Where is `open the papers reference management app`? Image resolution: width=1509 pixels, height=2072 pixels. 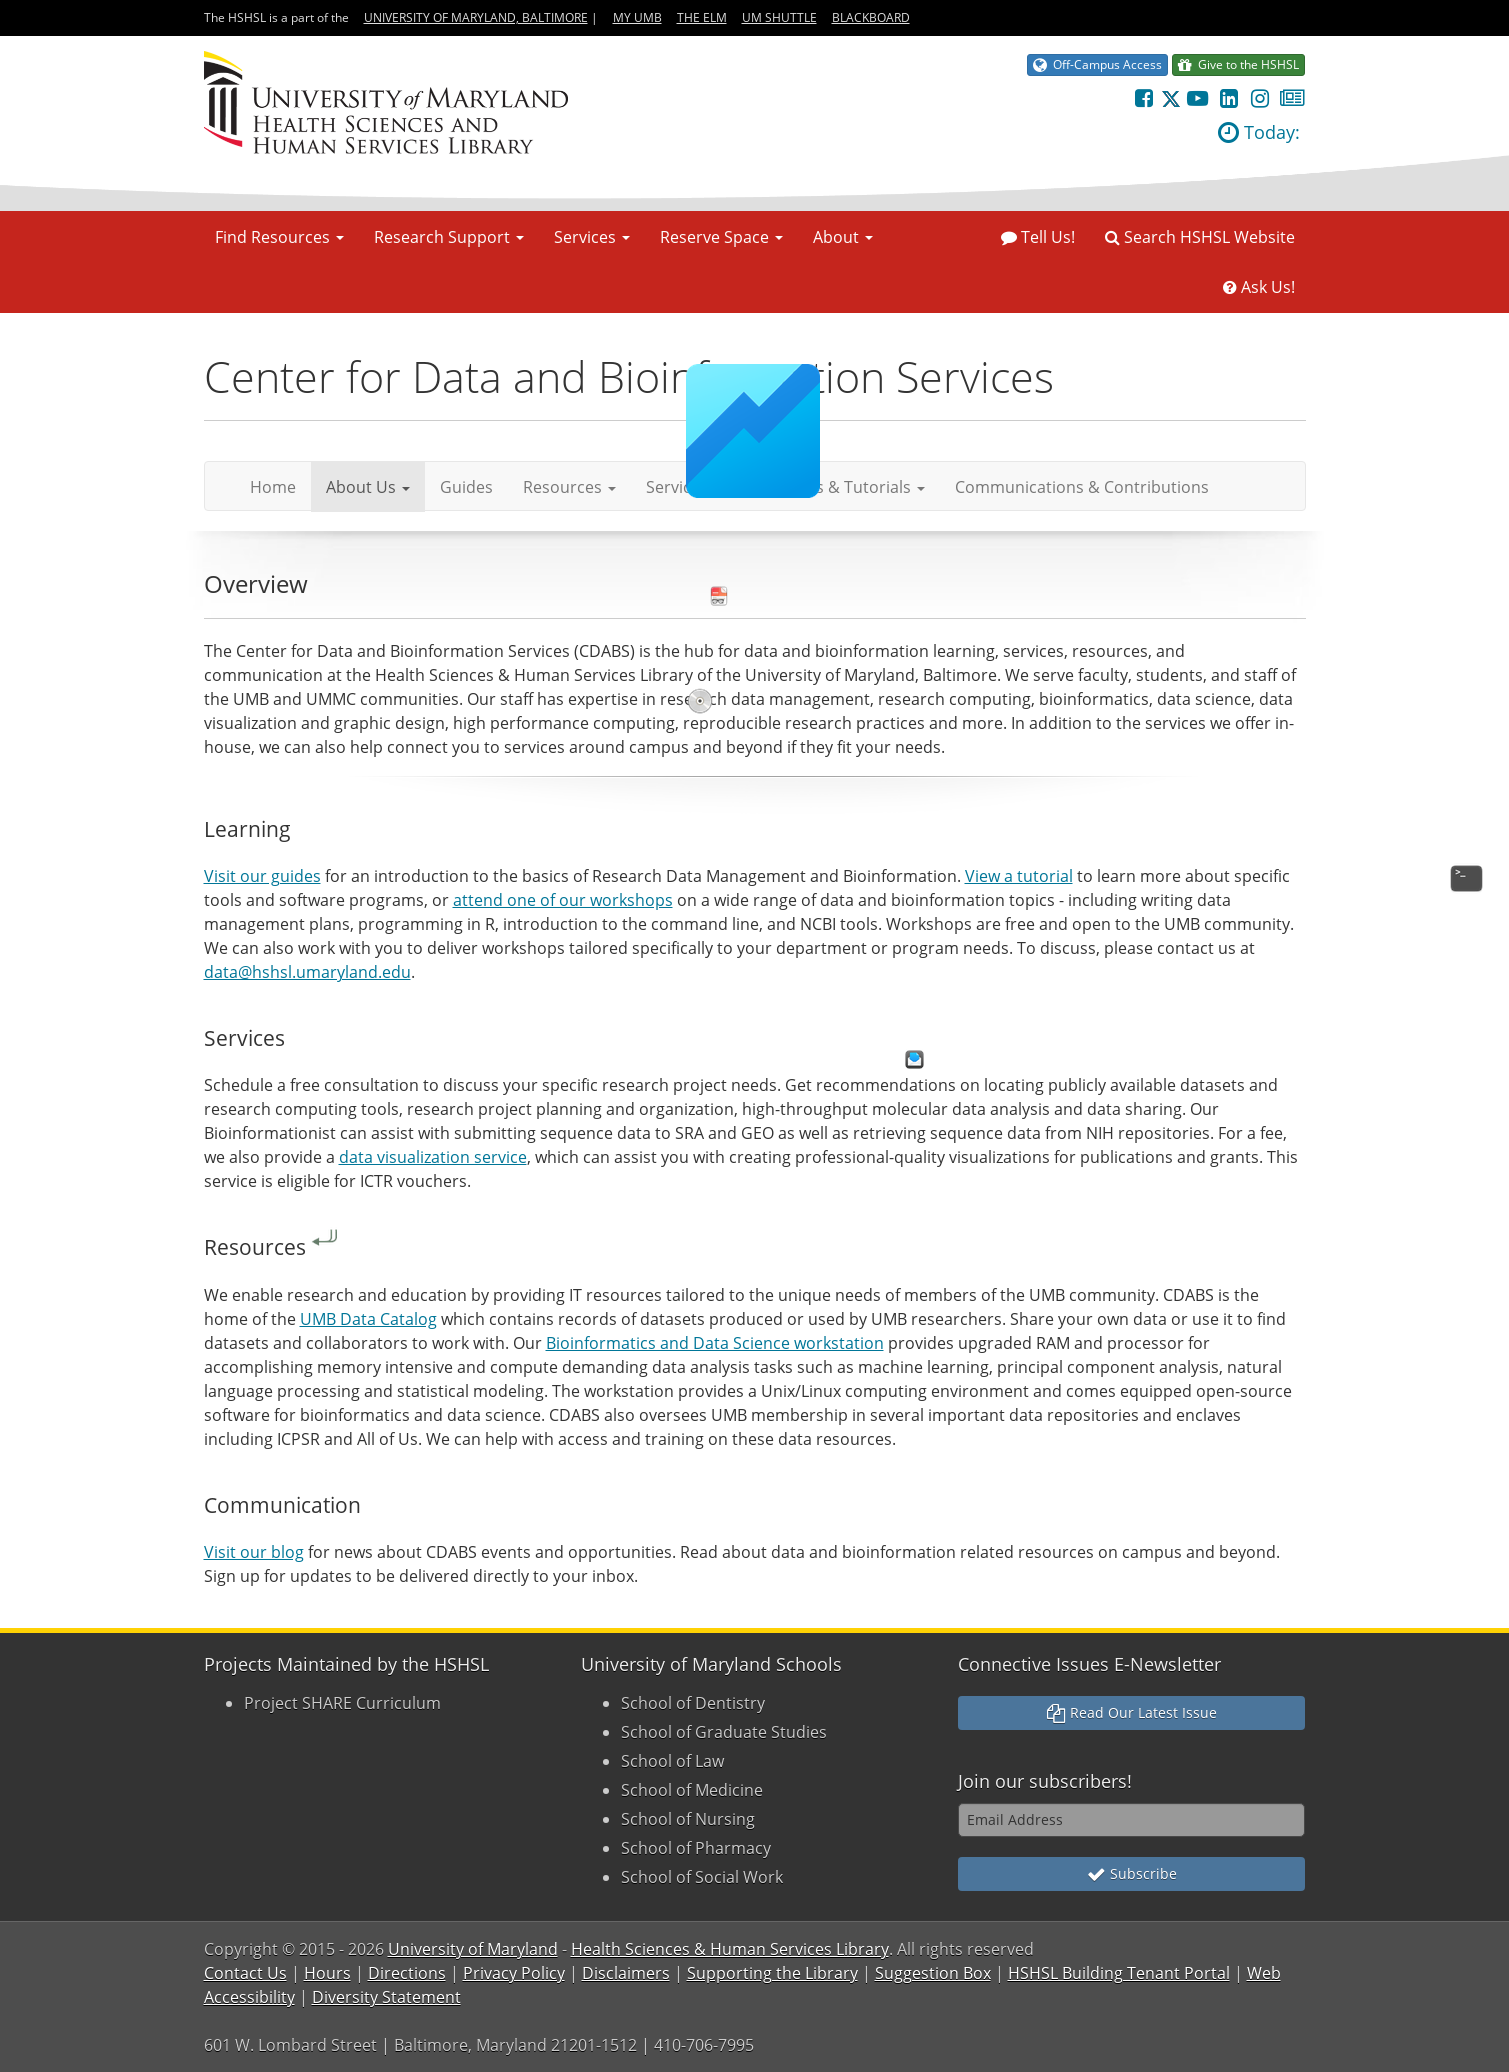 open the papers reference management app is located at coordinates (719, 596).